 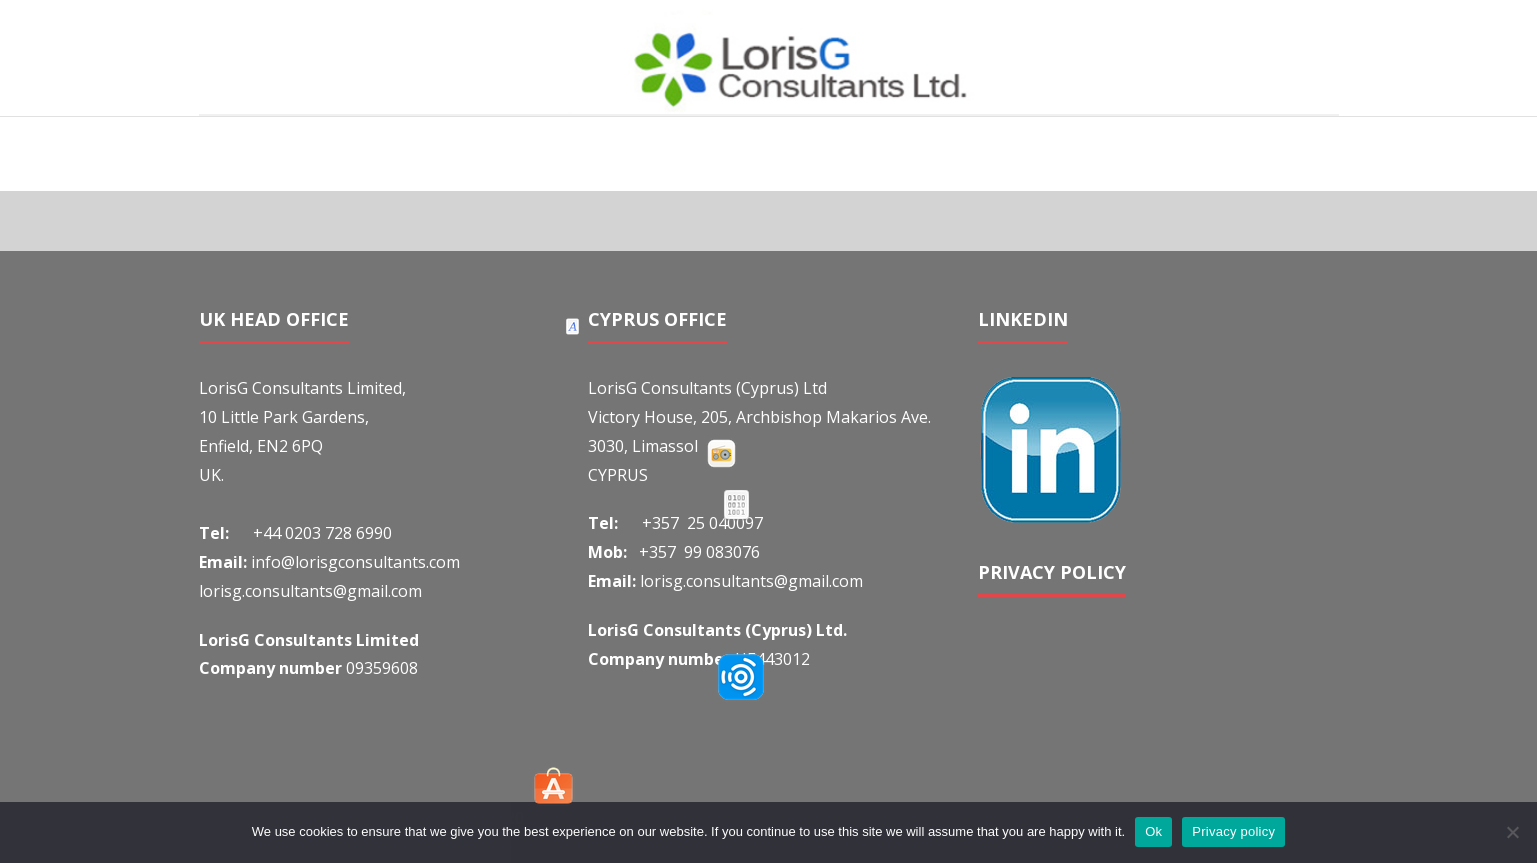 What do you see at coordinates (736, 504) in the screenshot?
I see `indicates a binary or raw data file` at bounding box center [736, 504].